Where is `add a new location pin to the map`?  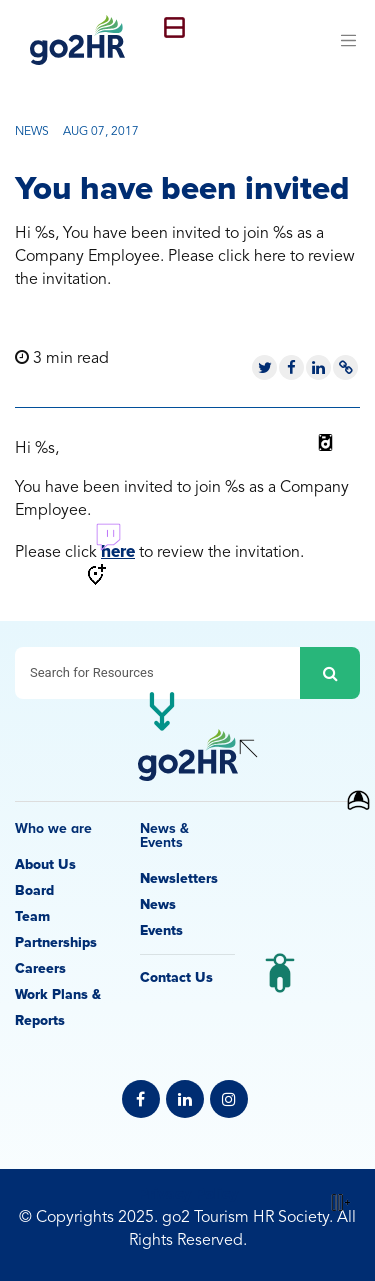
add a new location pin to the map is located at coordinates (95, 574).